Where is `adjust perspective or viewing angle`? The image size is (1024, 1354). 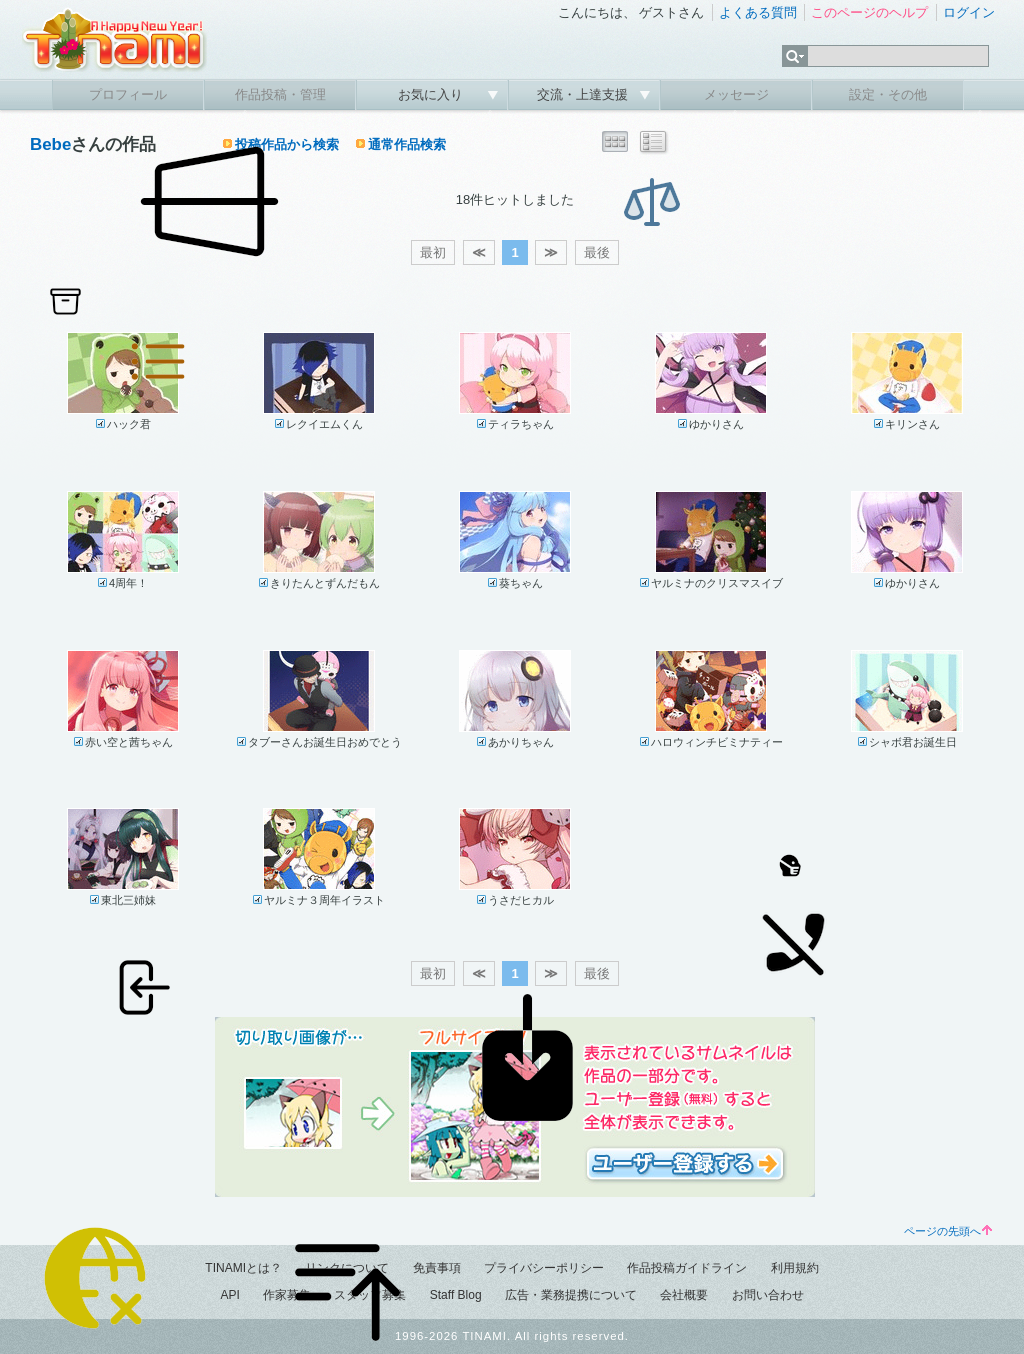
adjust perspective or viewing angle is located at coordinates (209, 201).